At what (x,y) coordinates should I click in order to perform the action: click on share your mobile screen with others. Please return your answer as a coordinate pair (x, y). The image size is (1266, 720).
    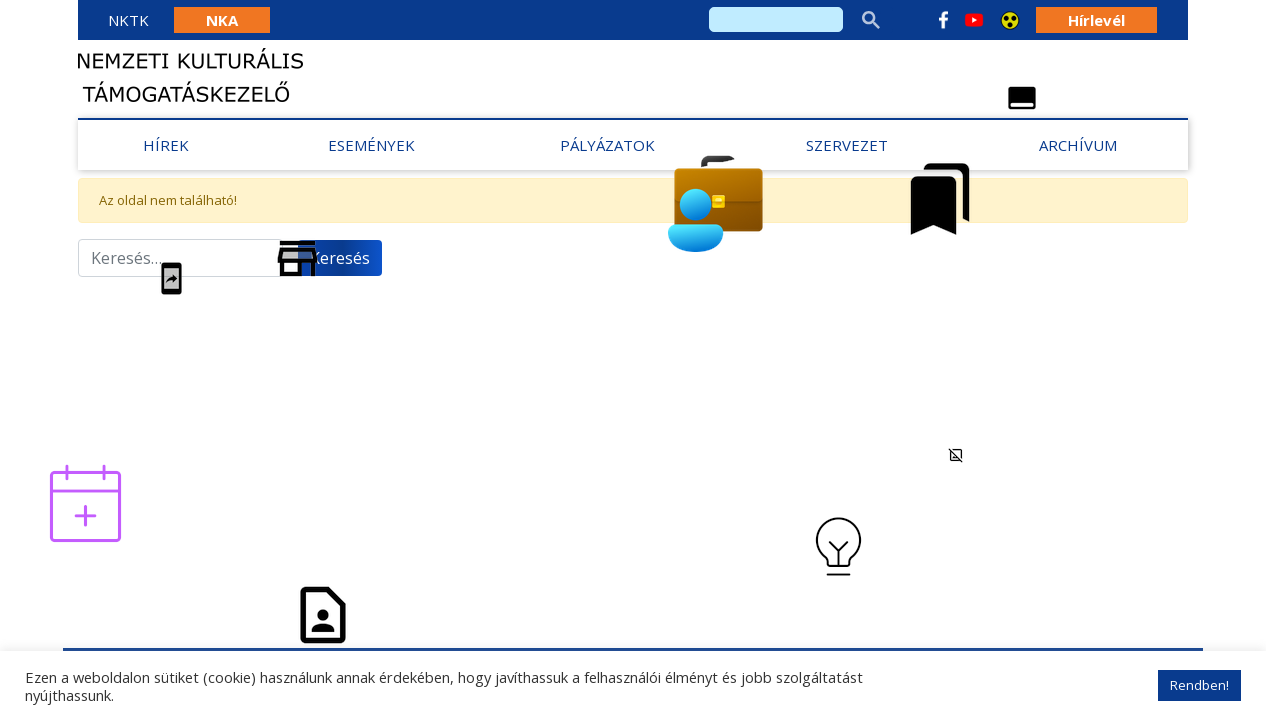
    Looking at the image, I should click on (171, 278).